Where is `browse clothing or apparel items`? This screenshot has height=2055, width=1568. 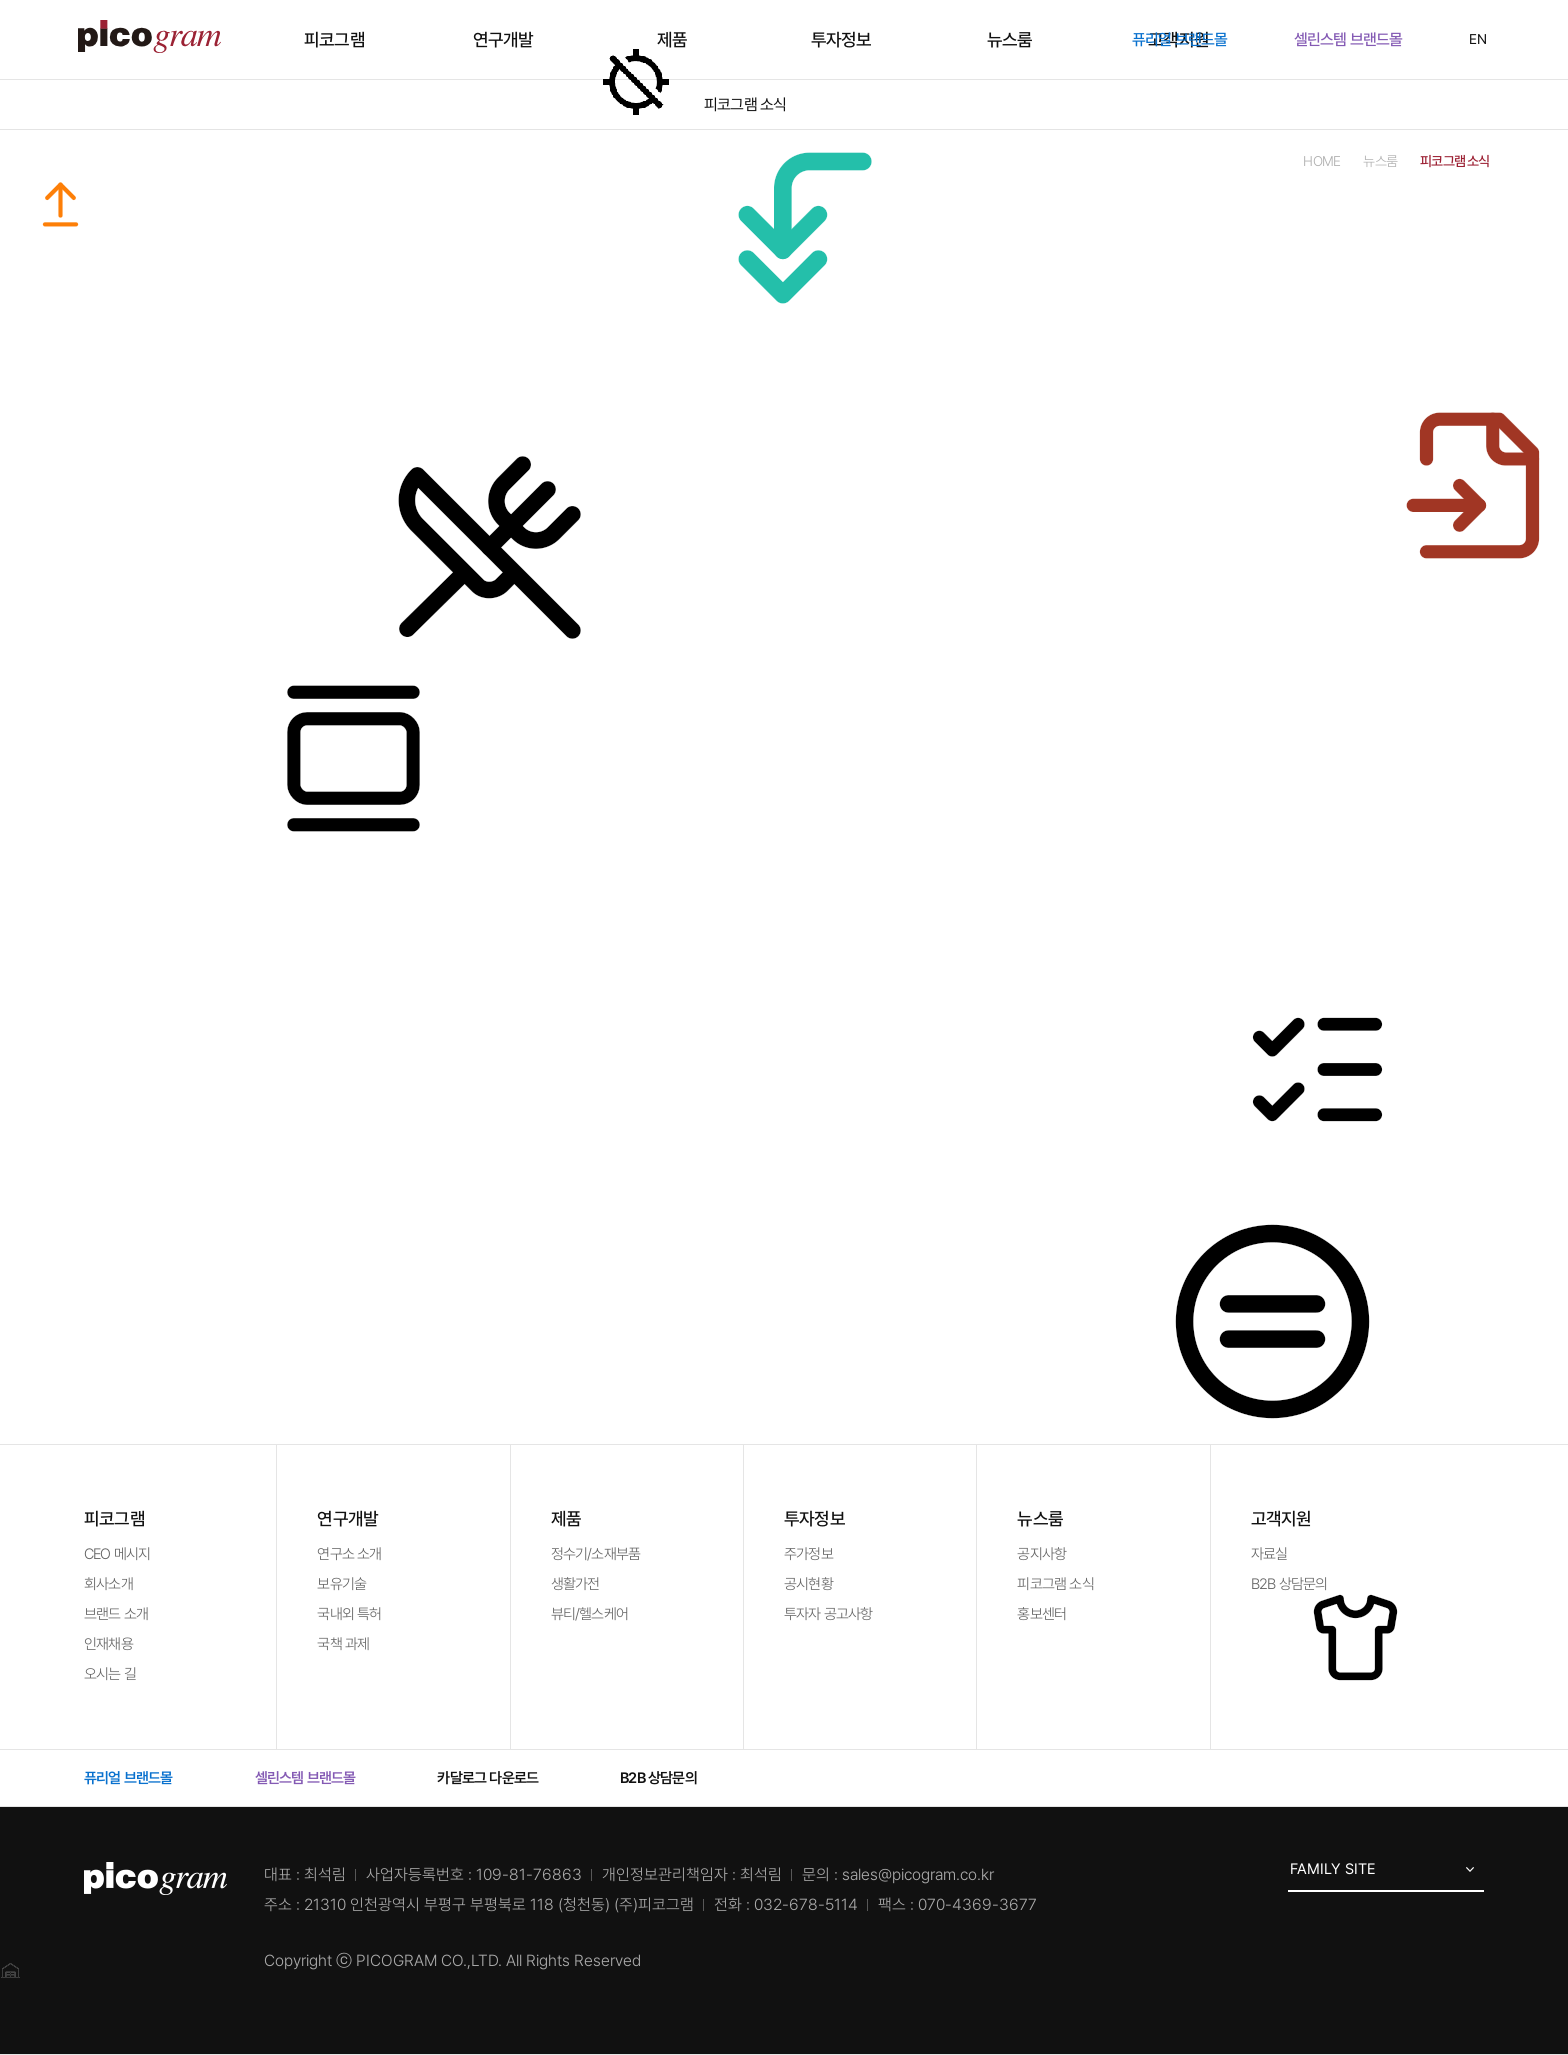 browse clothing or apparel items is located at coordinates (1355, 1637).